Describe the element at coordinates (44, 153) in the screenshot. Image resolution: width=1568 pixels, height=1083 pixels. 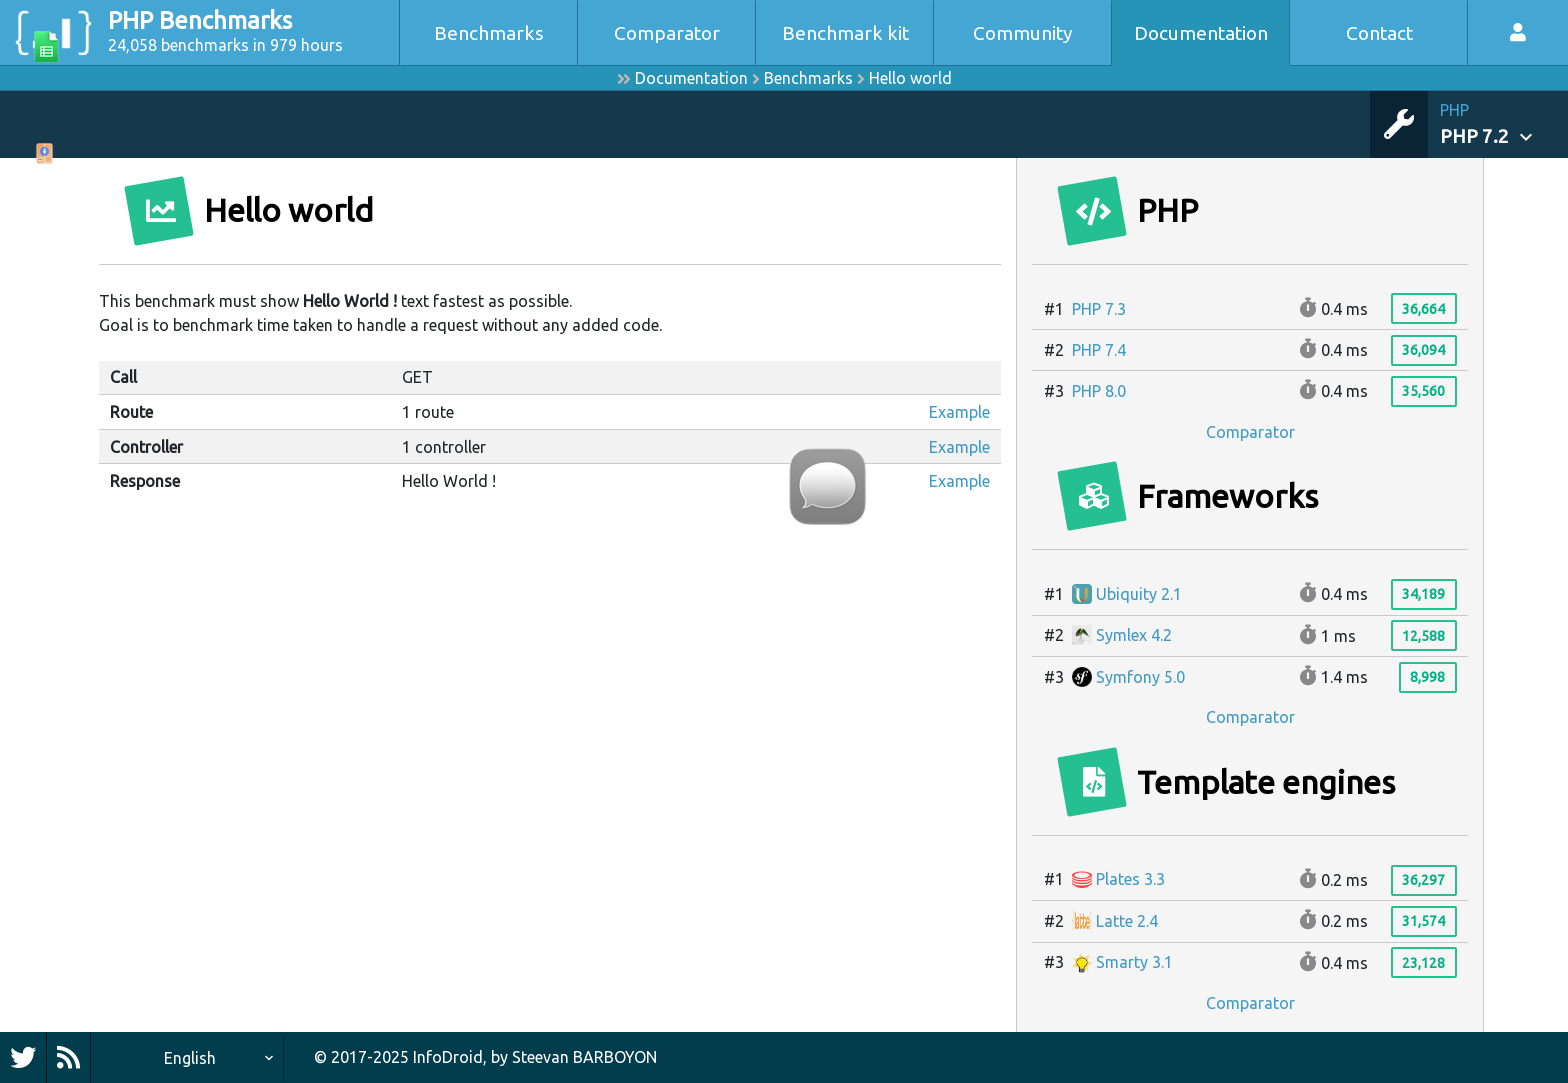
I see `downloading a software package or update` at that location.